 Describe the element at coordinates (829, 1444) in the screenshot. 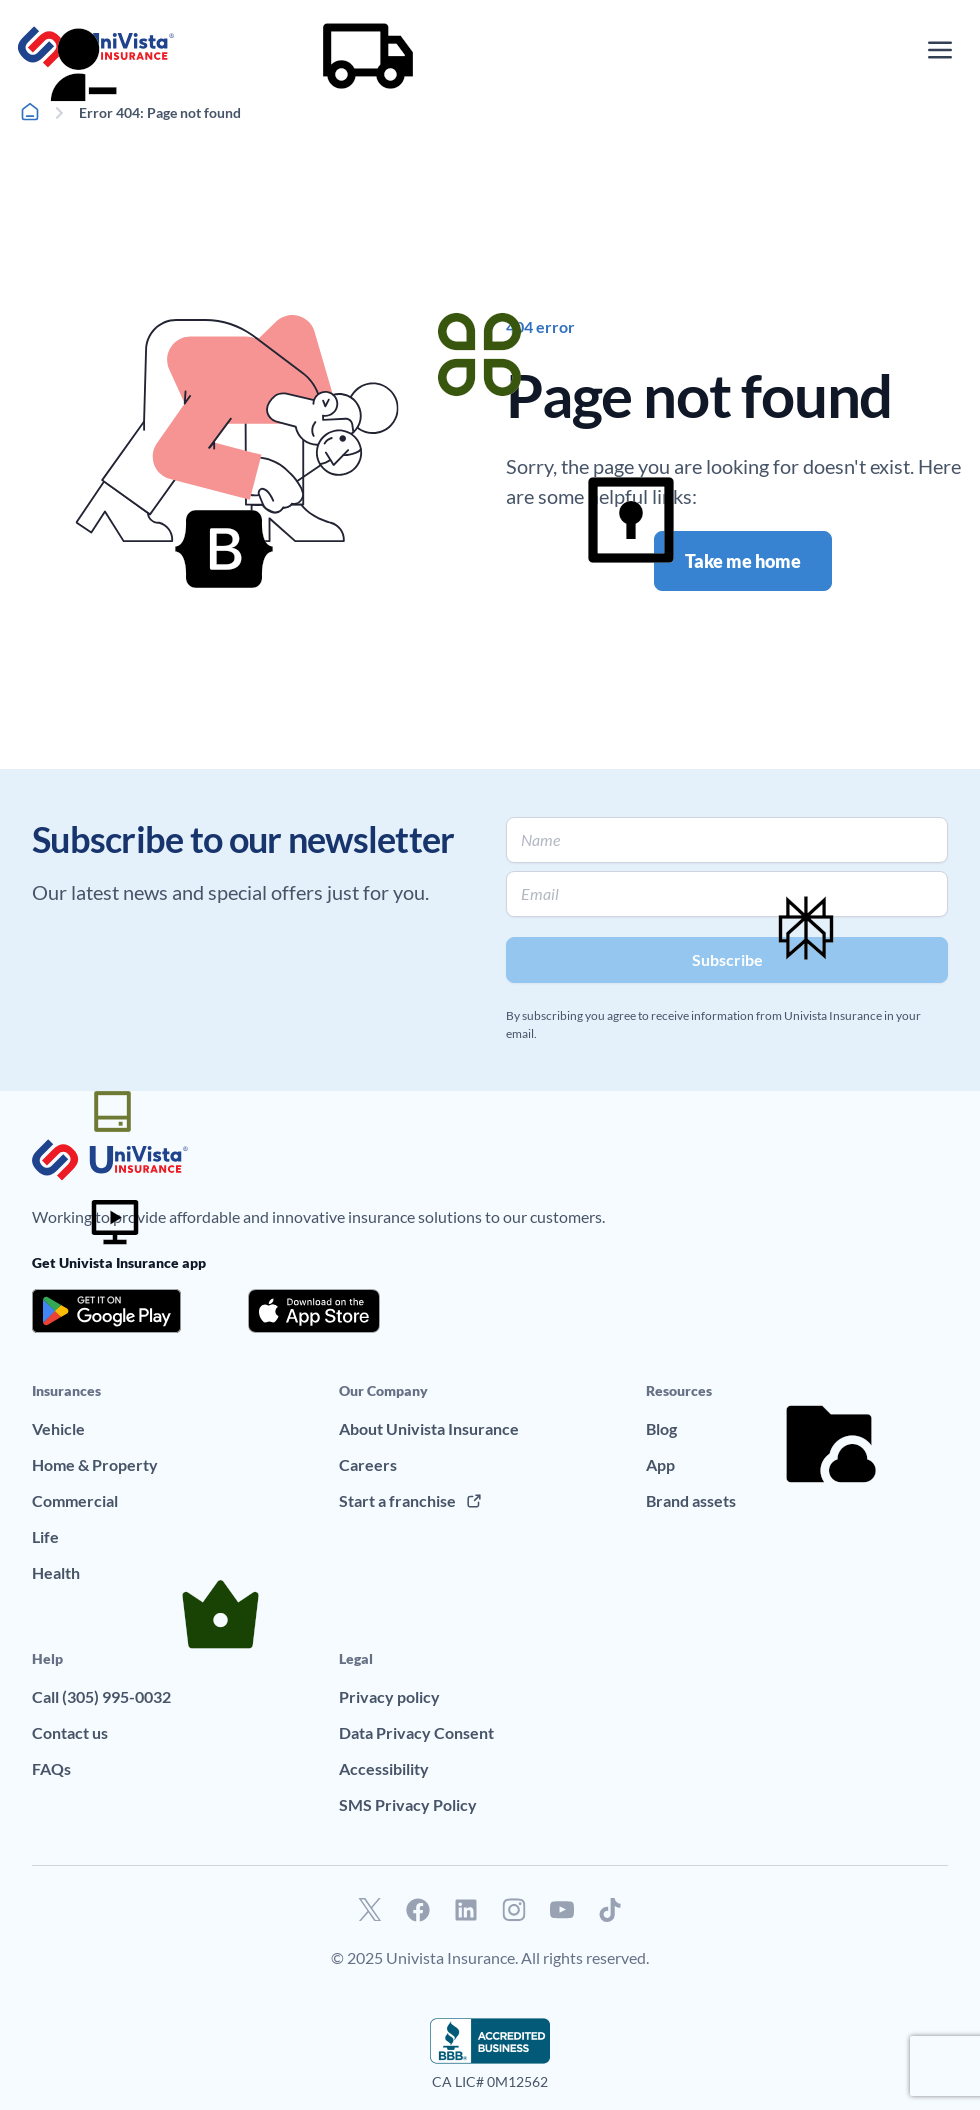

I see `access cloud storage folder` at that location.